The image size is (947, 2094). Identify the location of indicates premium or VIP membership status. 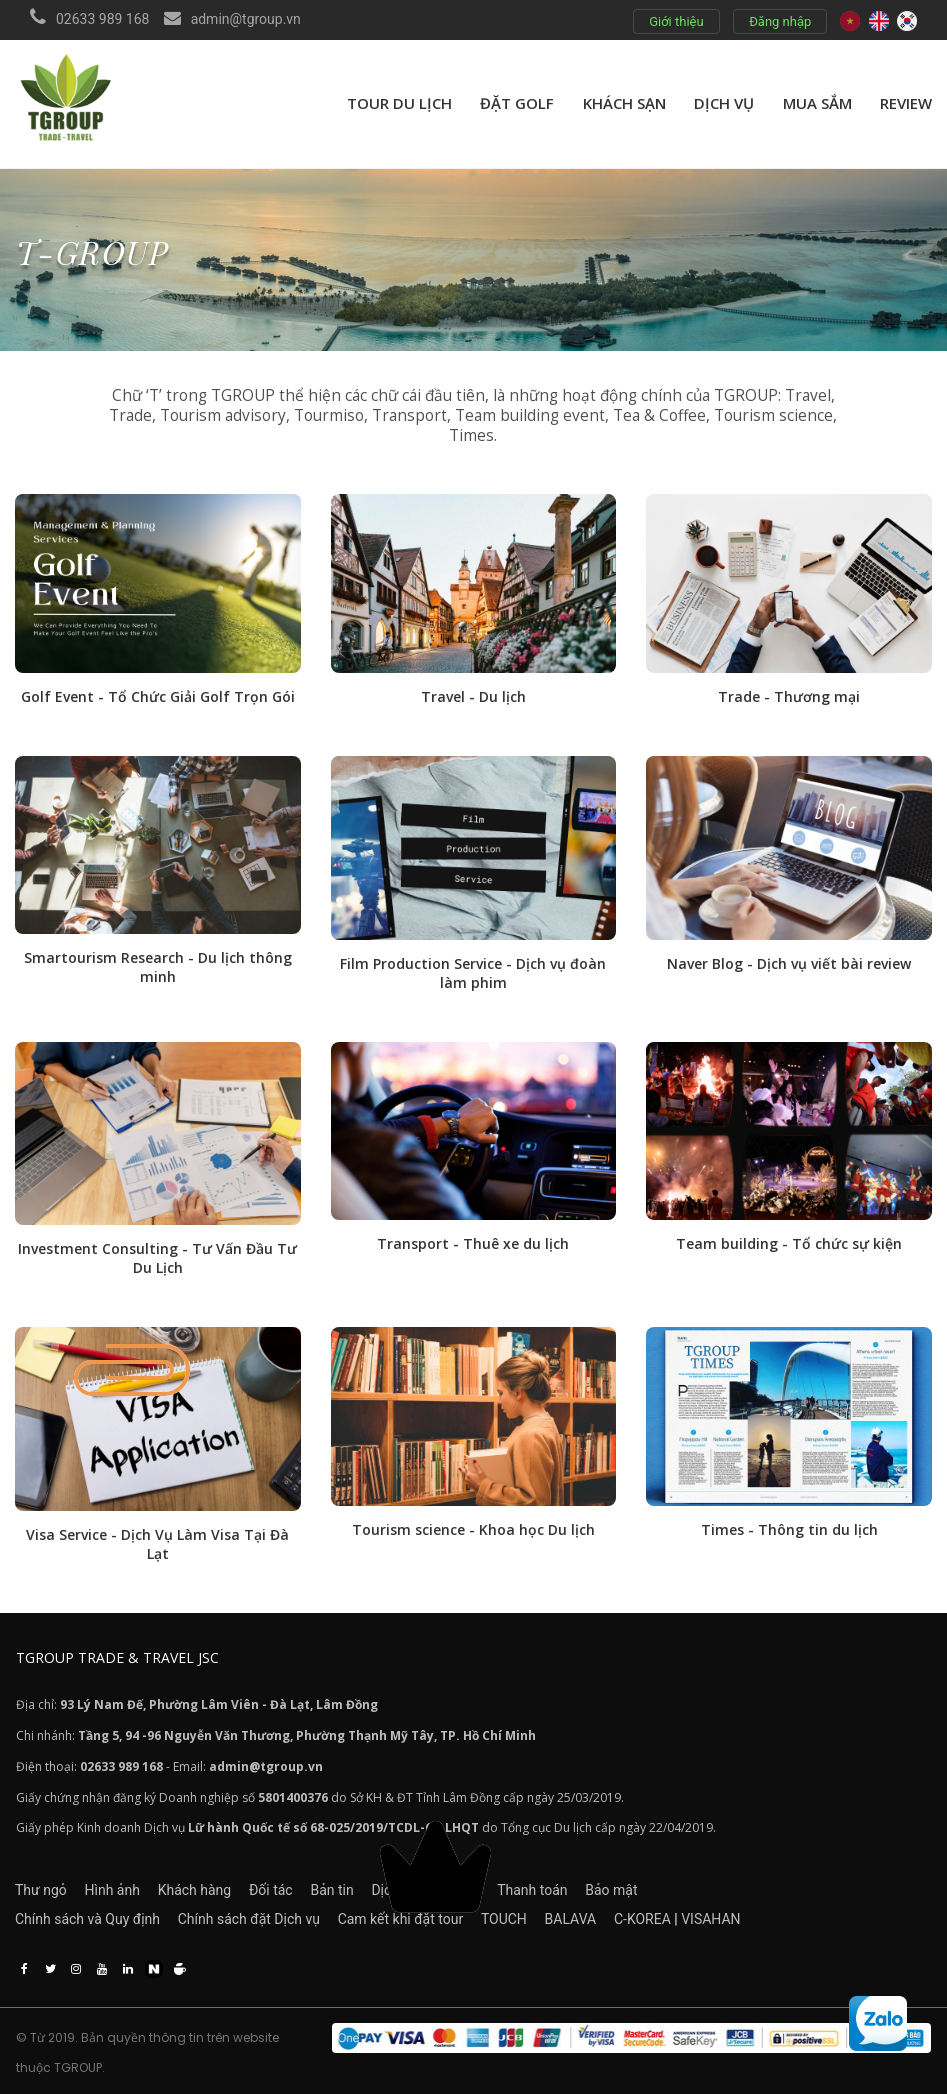
(435, 1872).